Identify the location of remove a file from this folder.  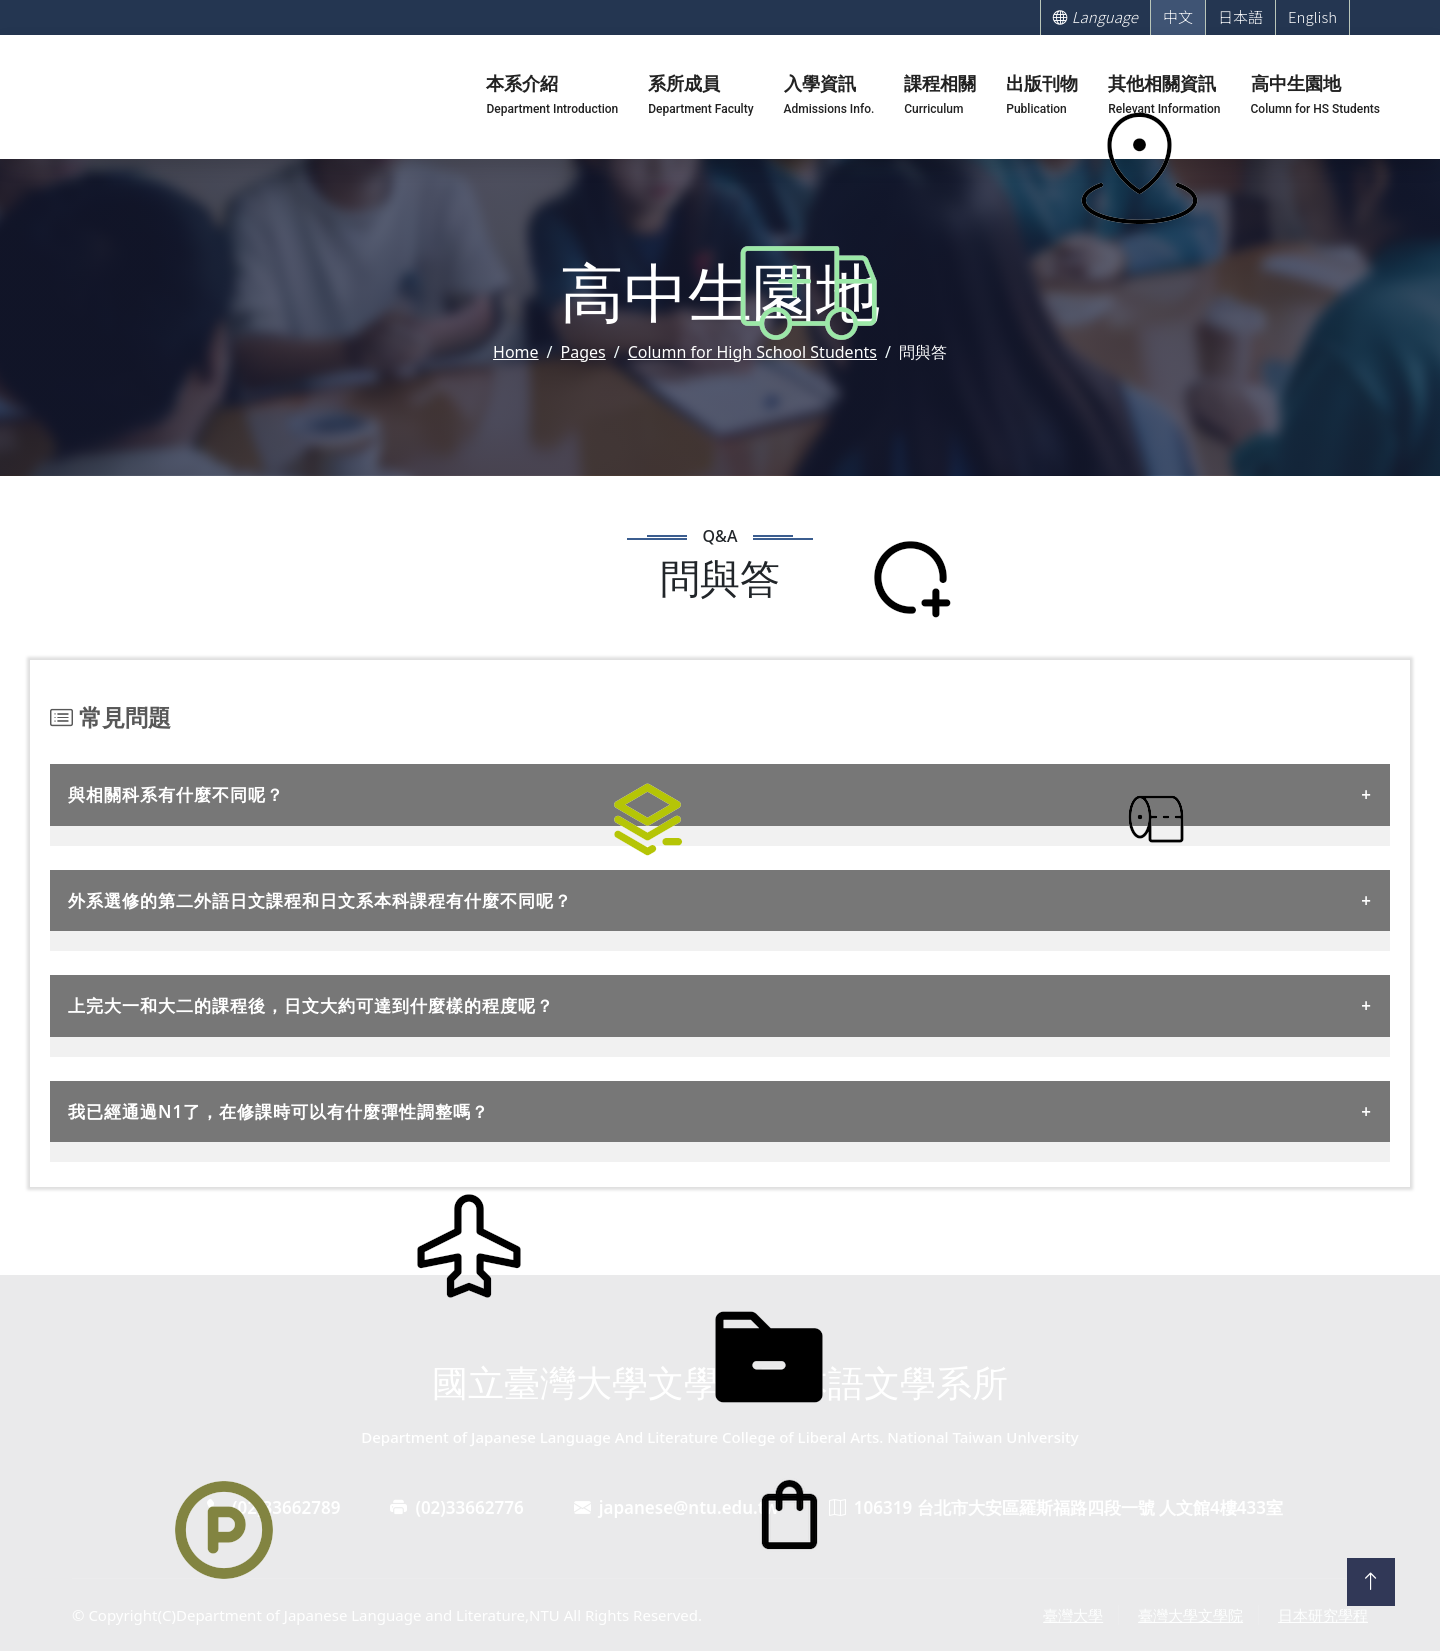
(769, 1357).